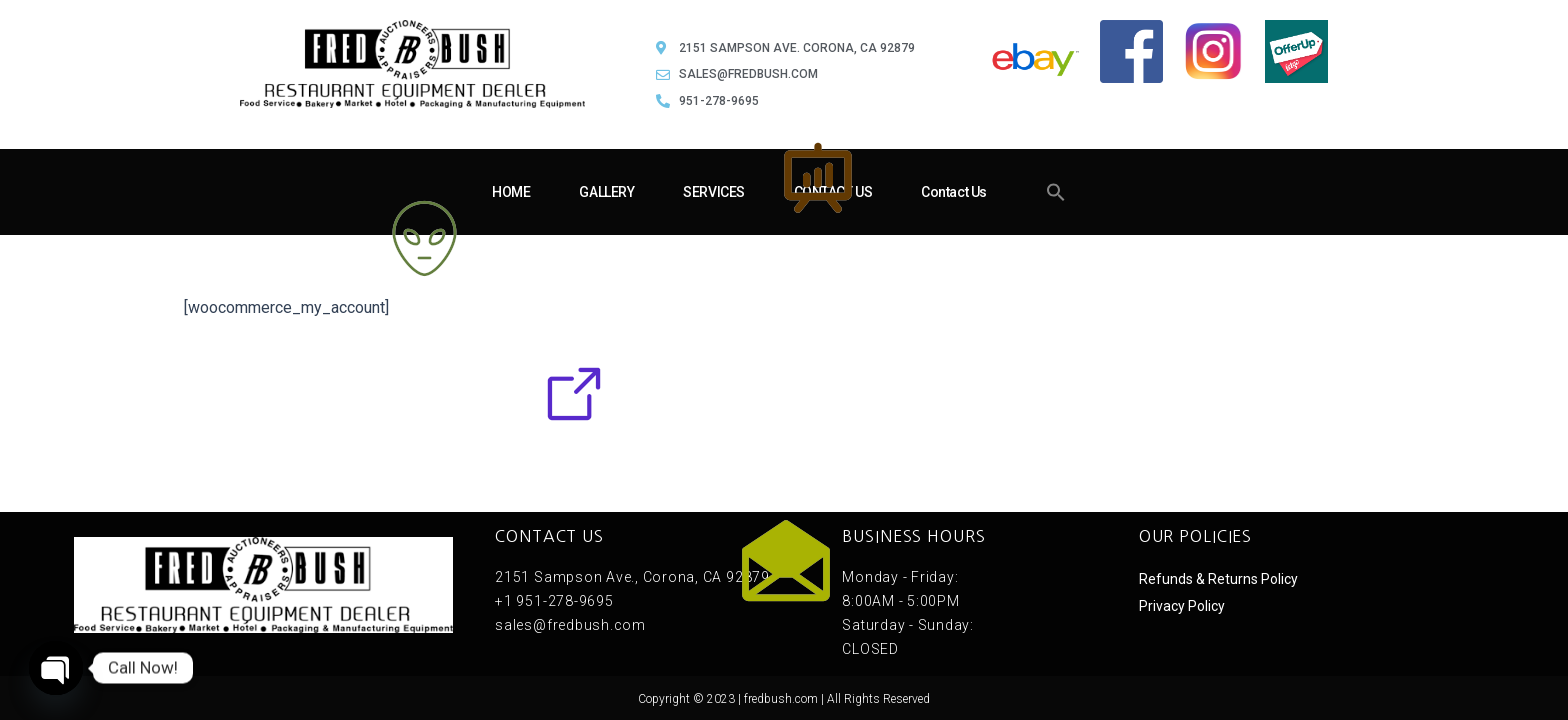 The image size is (1568, 720). I want to click on view an opened or read email message, so click(786, 564).